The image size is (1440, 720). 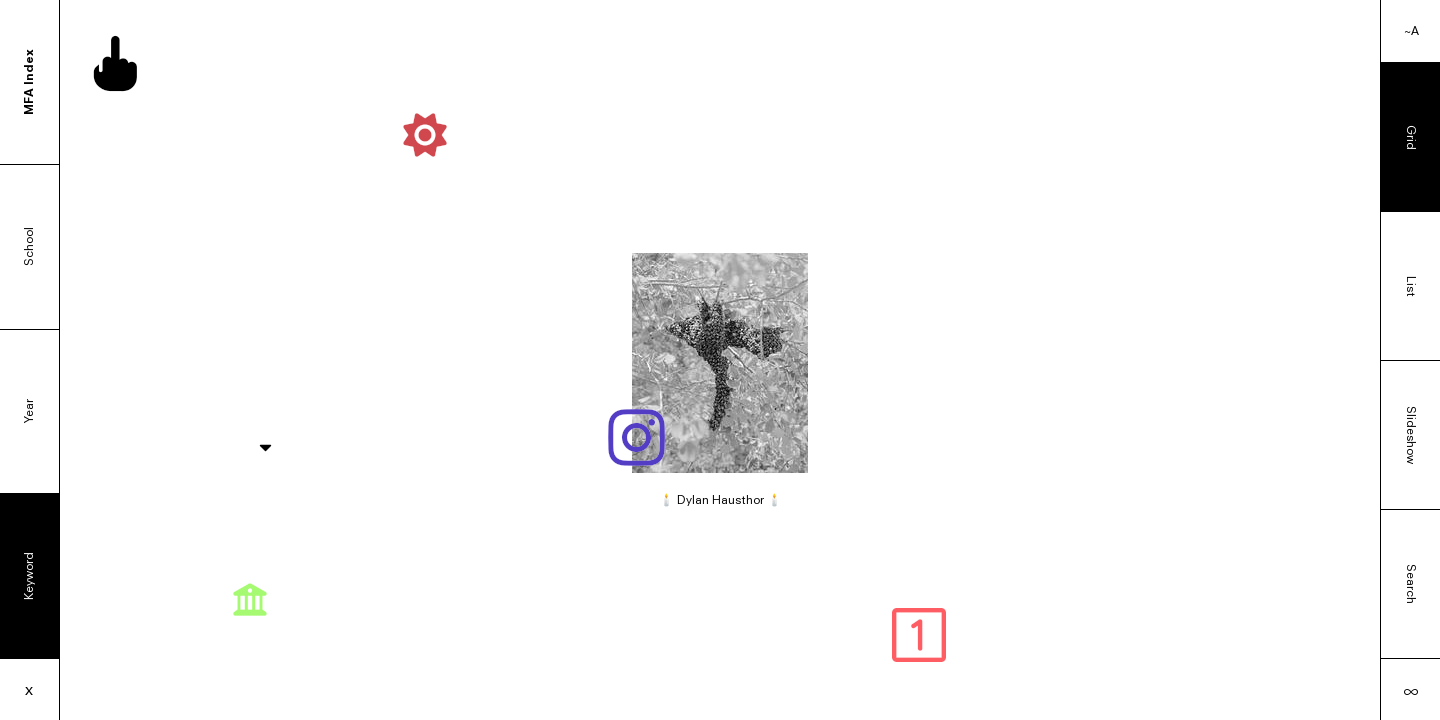 What do you see at coordinates (425, 135) in the screenshot?
I see `toggle light mode or bright theme` at bounding box center [425, 135].